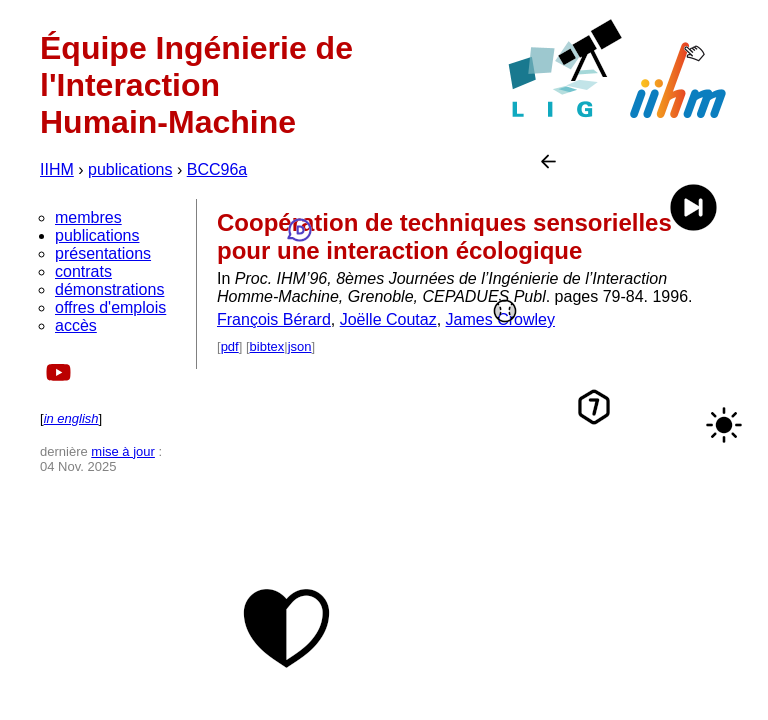 This screenshot has height=720, width=768. What do you see at coordinates (693, 207) in the screenshot?
I see `skip to the next track` at bounding box center [693, 207].